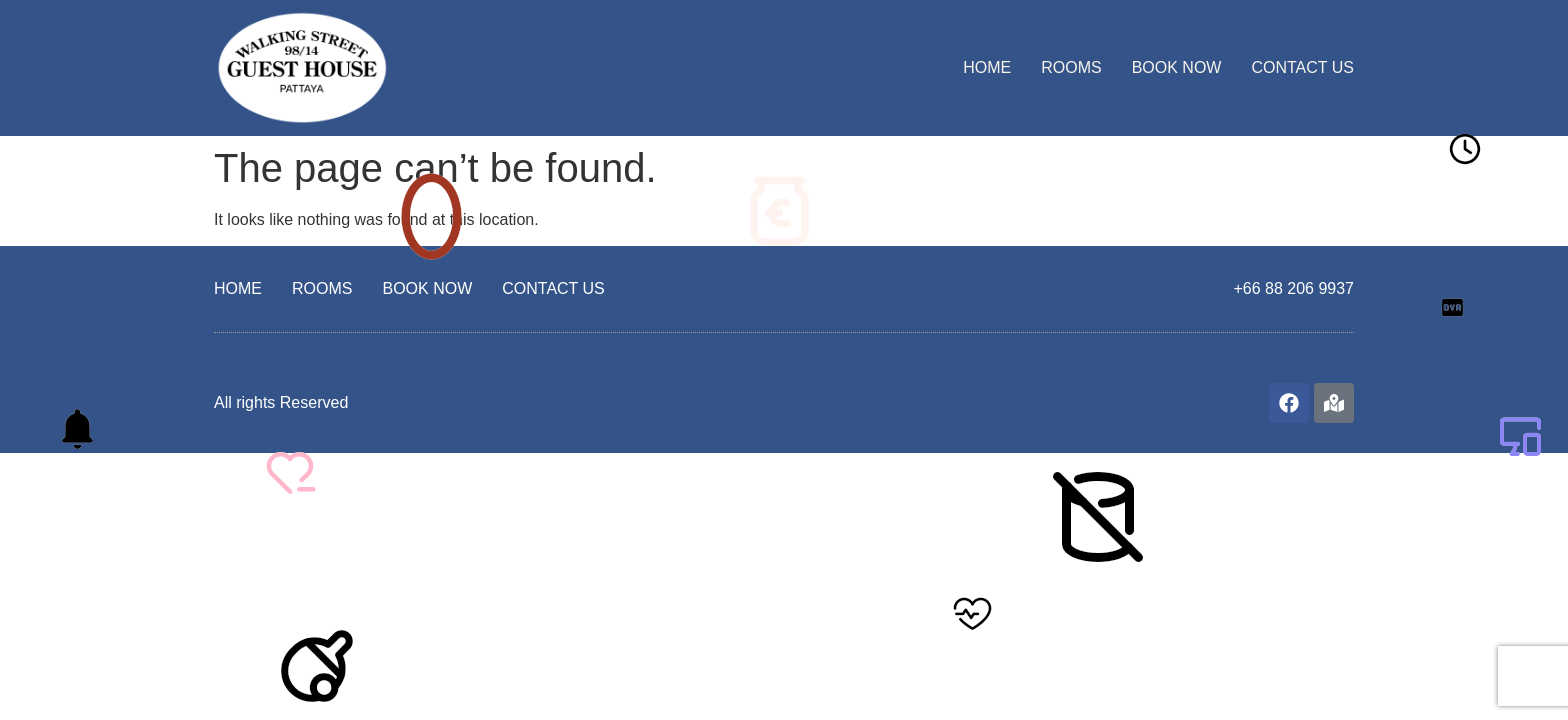 The height and width of the screenshot is (720, 1568). Describe the element at coordinates (1098, 517) in the screenshot. I see `database or storage unavailable` at that location.